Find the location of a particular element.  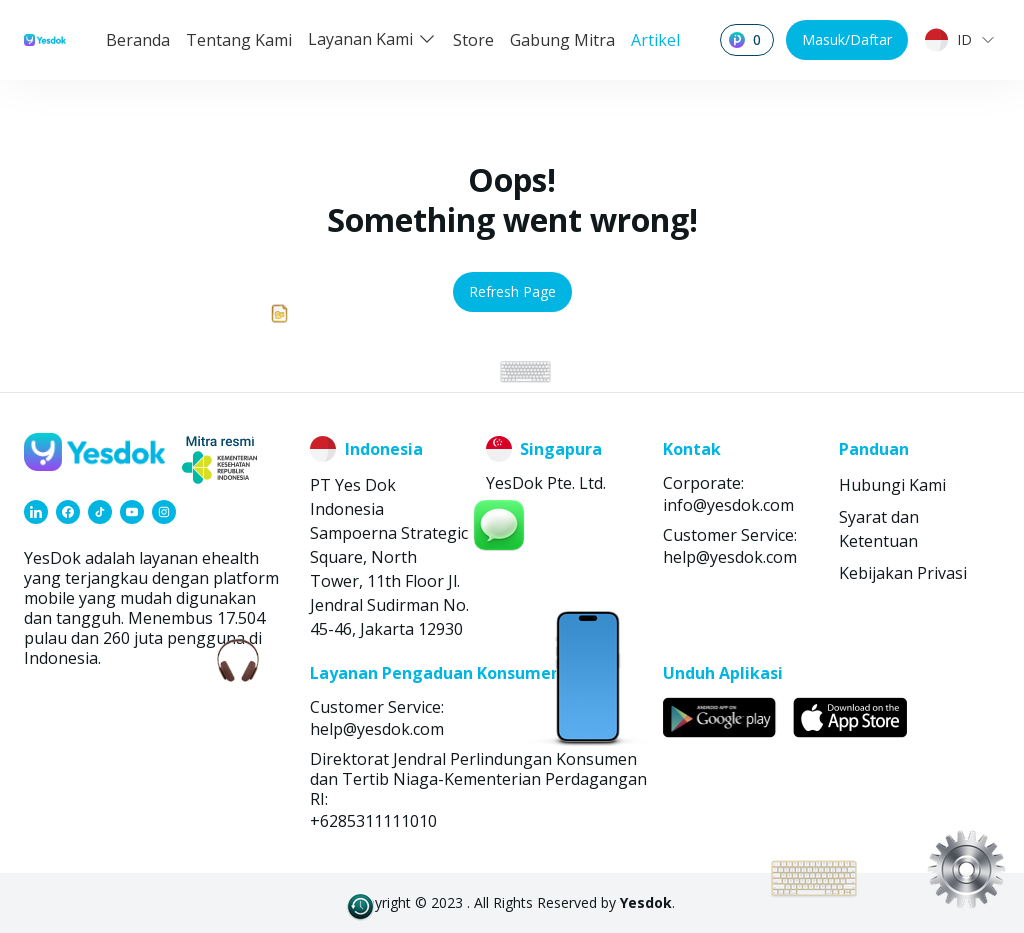

open time machine backup settings is located at coordinates (360, 906).